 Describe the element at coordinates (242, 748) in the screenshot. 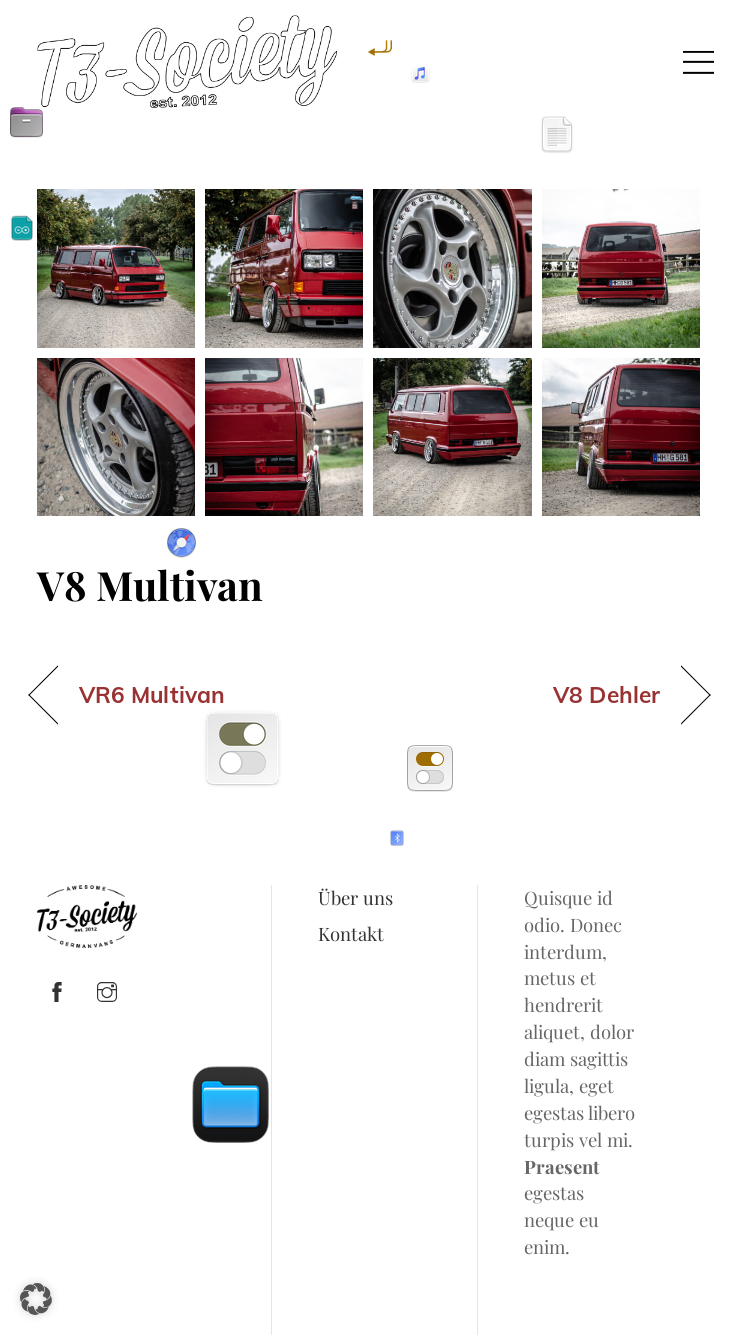

I see `open unity tweak tool to customize desktop settings` at that location.